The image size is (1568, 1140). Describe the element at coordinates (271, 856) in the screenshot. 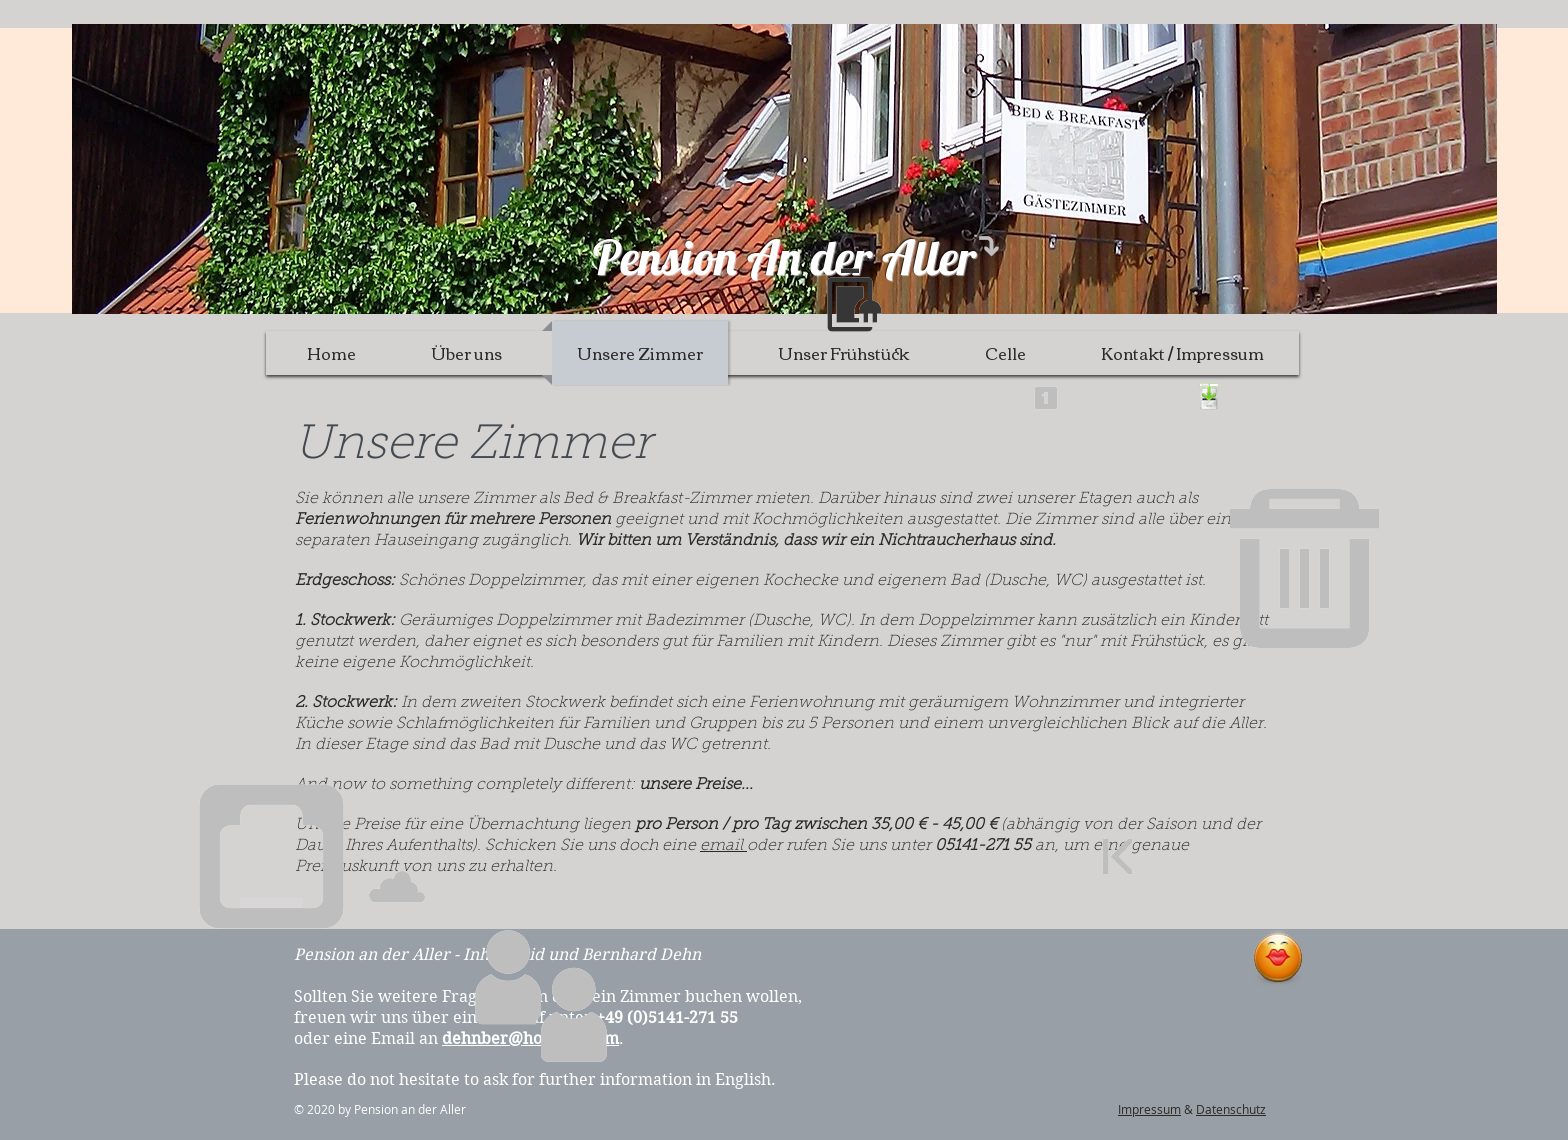

I see `connect to a wired ethernet network` at that location.